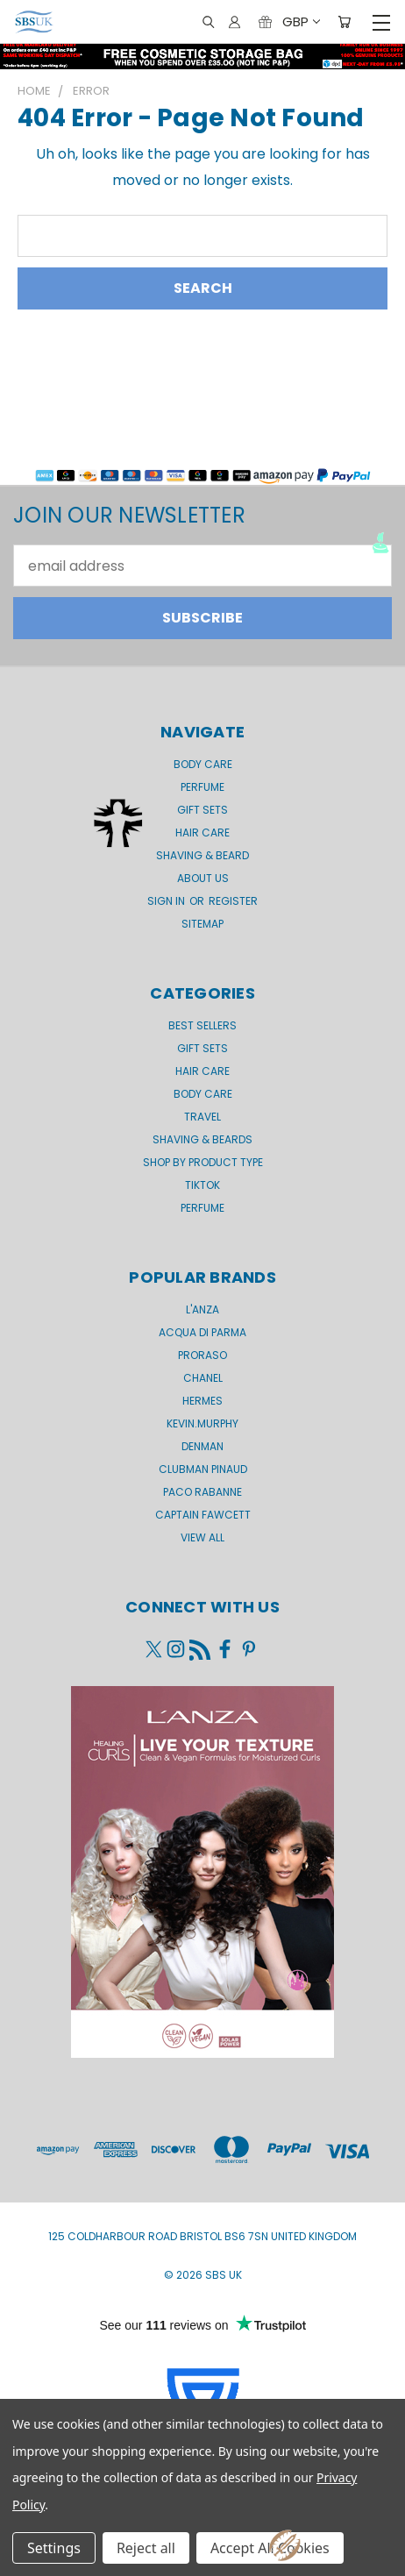 This screenshot has height=2576, width=405. What do you see at coordinates (117, 822) in the screenshot?
I see `indicates player has an active power-up or buff` at bounding box center [117, 822].